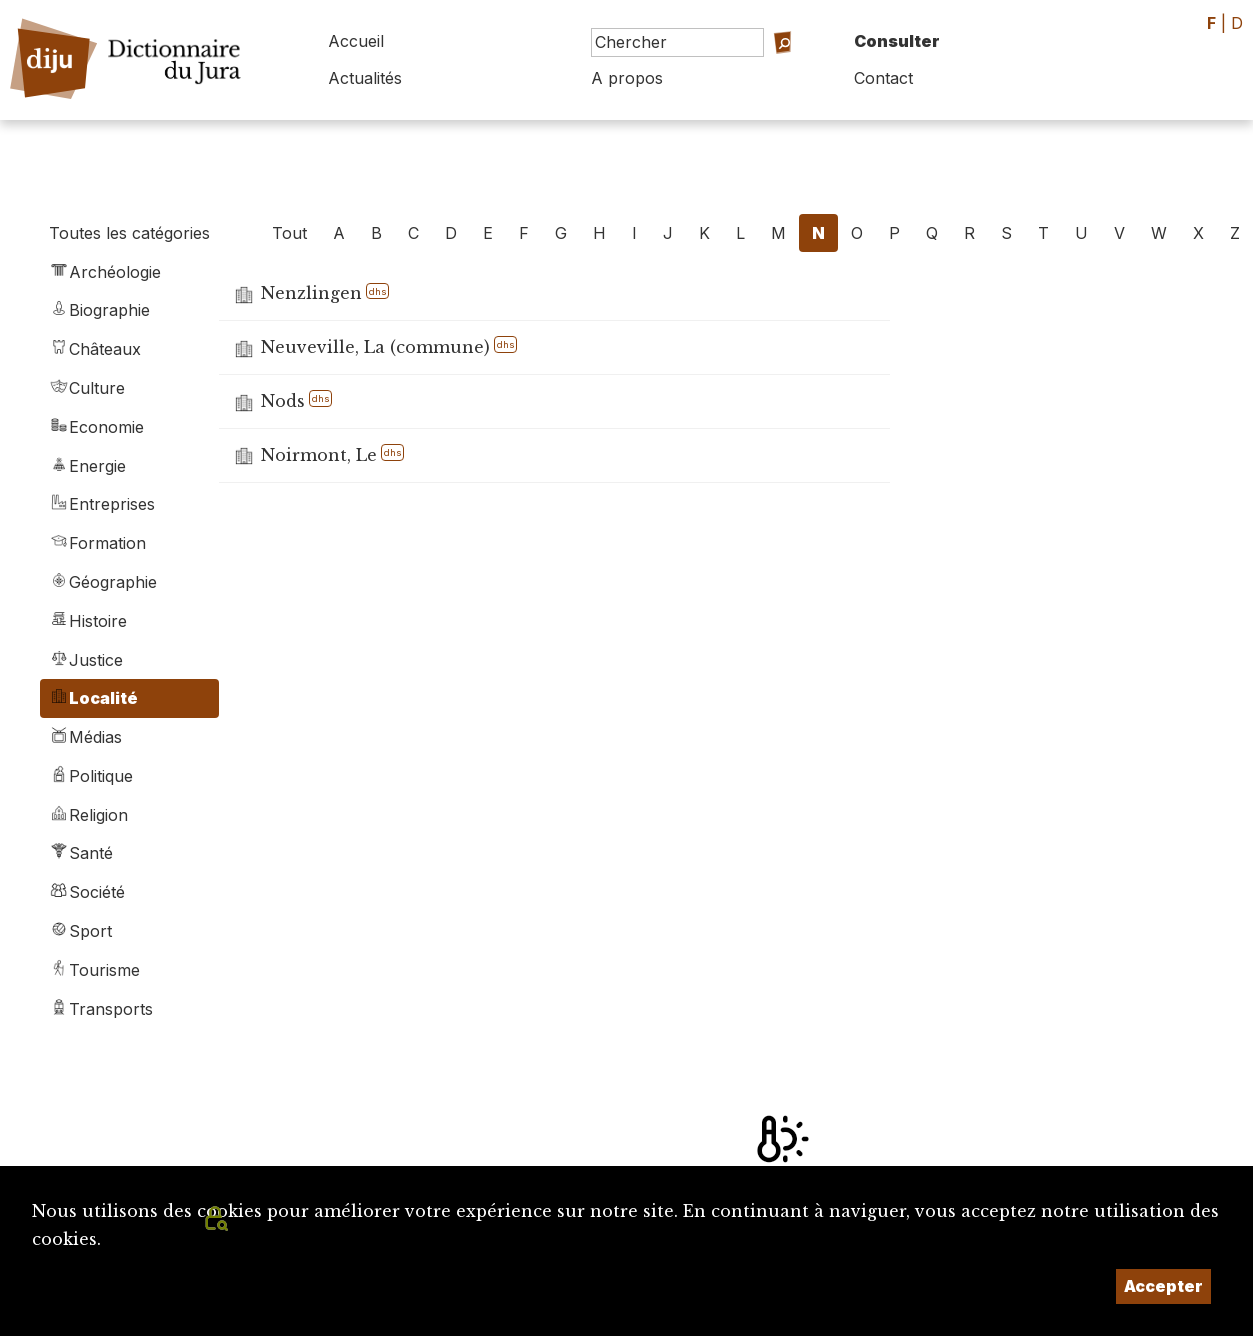  I want to click on search for locked or encrypted files, so click(215, 1218).